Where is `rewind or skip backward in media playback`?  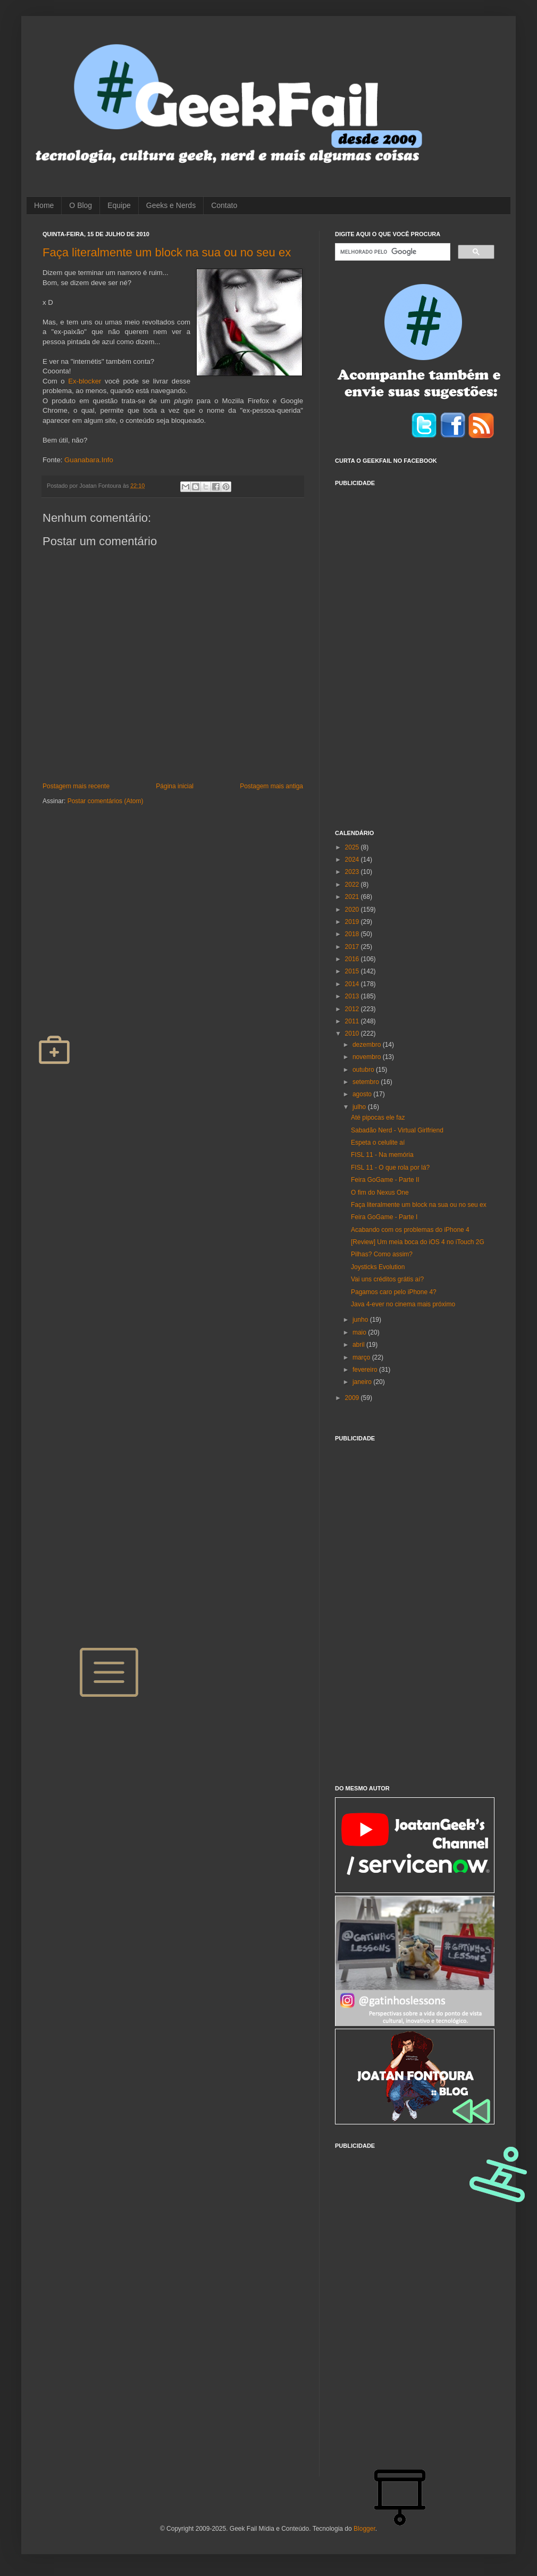
rewind or skip backward in media playback is located at coordinates (473, 2111).